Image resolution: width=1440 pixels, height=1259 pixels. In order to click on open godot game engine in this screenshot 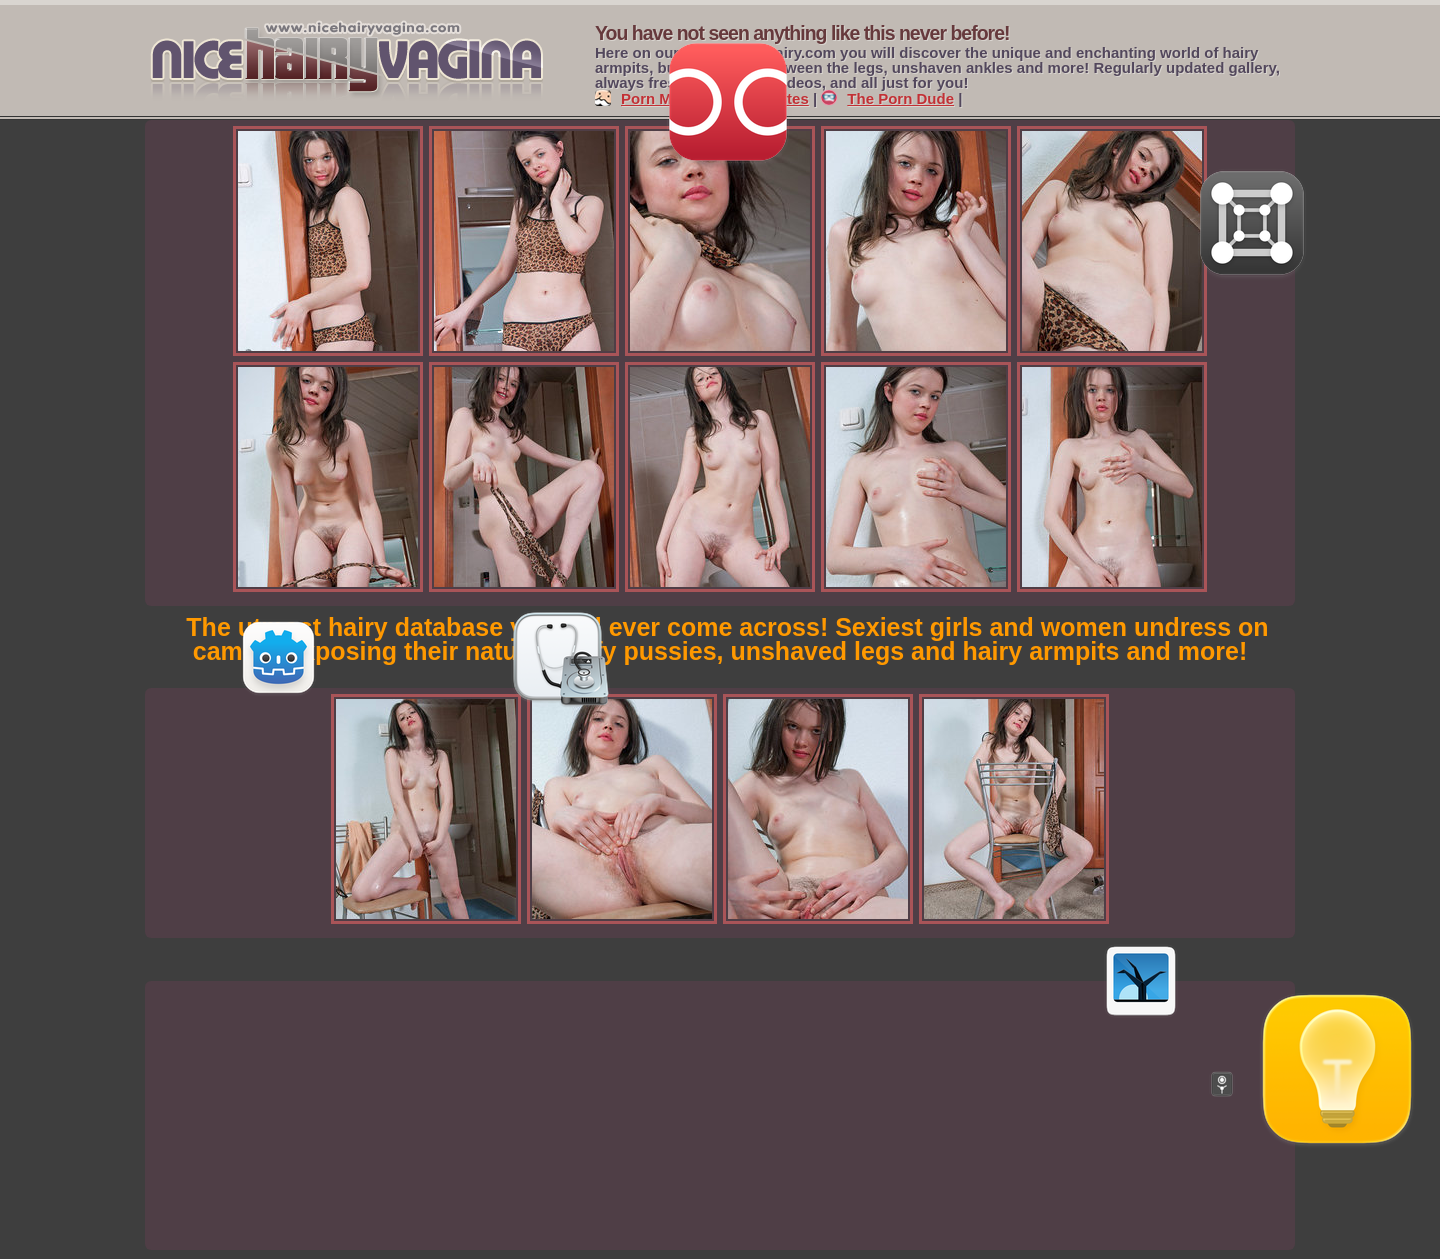, I will do `click(278, 657)`.